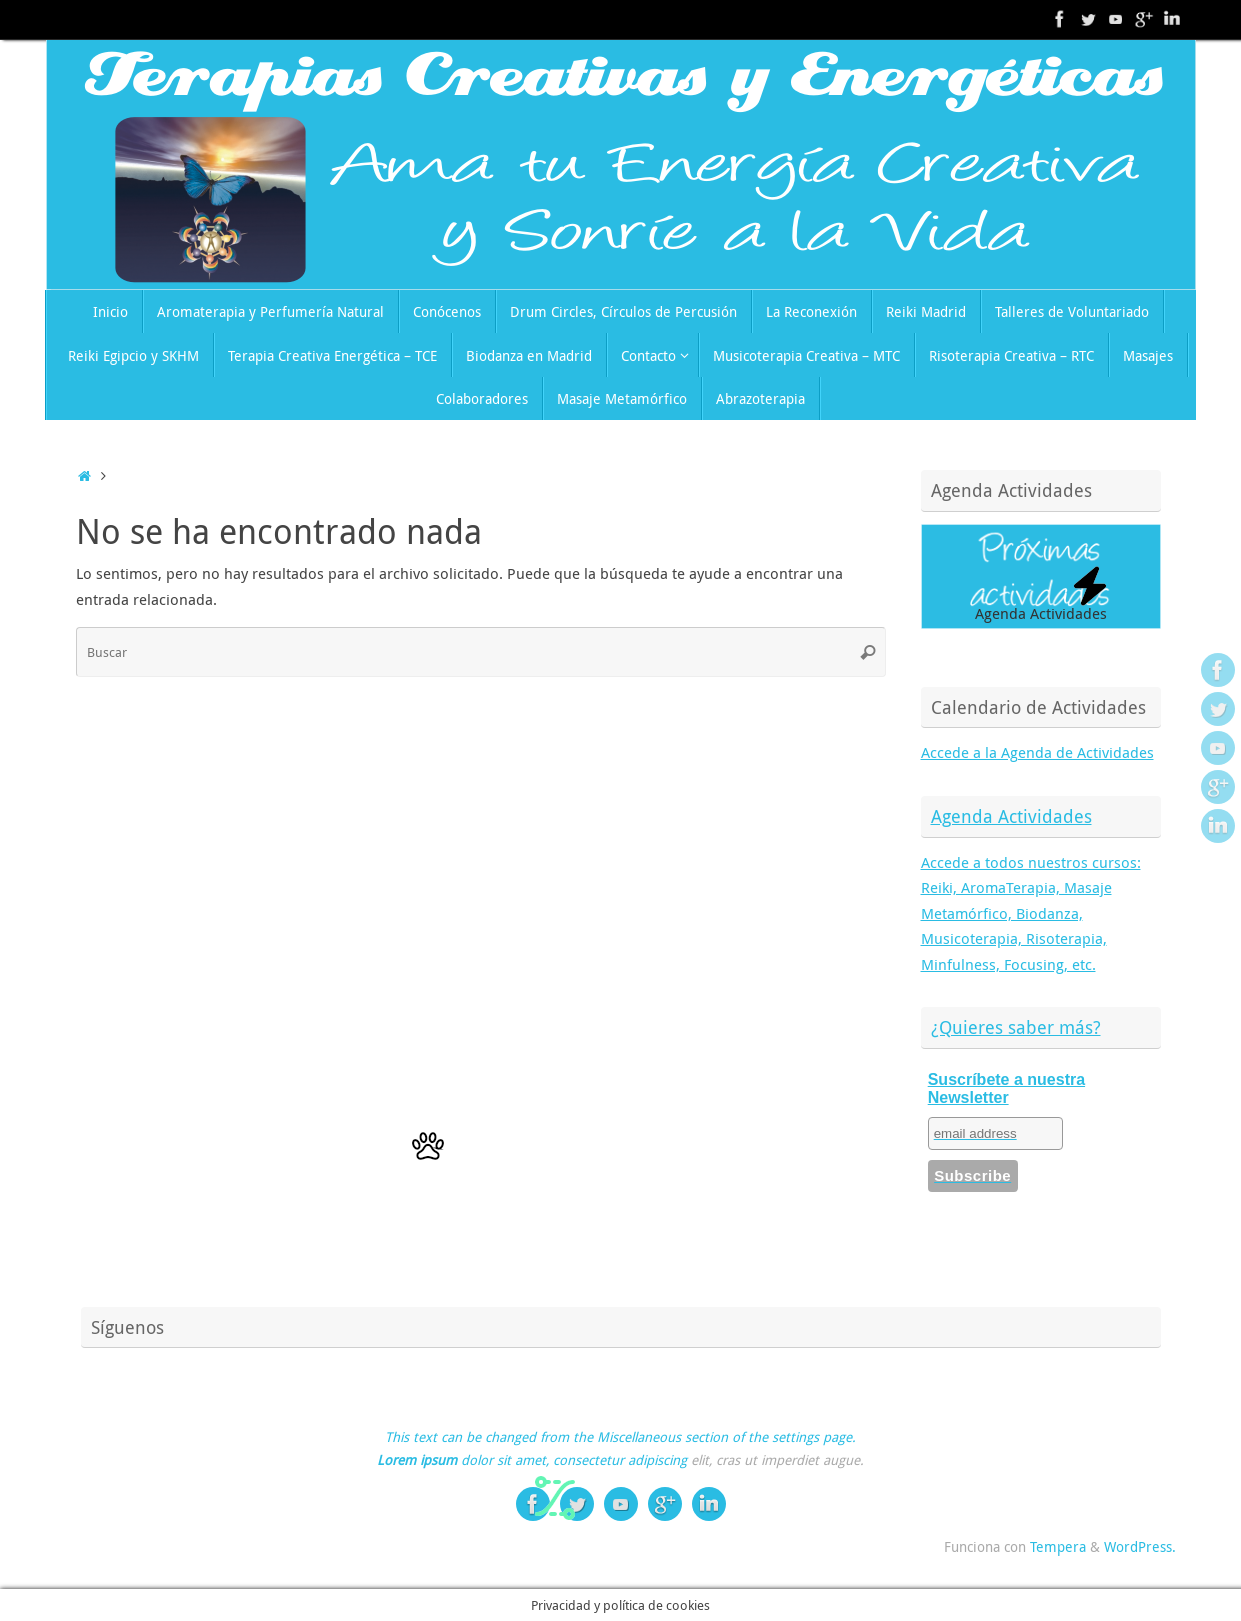  I want to click on indicates fast or instant action, so click(1090, 586).